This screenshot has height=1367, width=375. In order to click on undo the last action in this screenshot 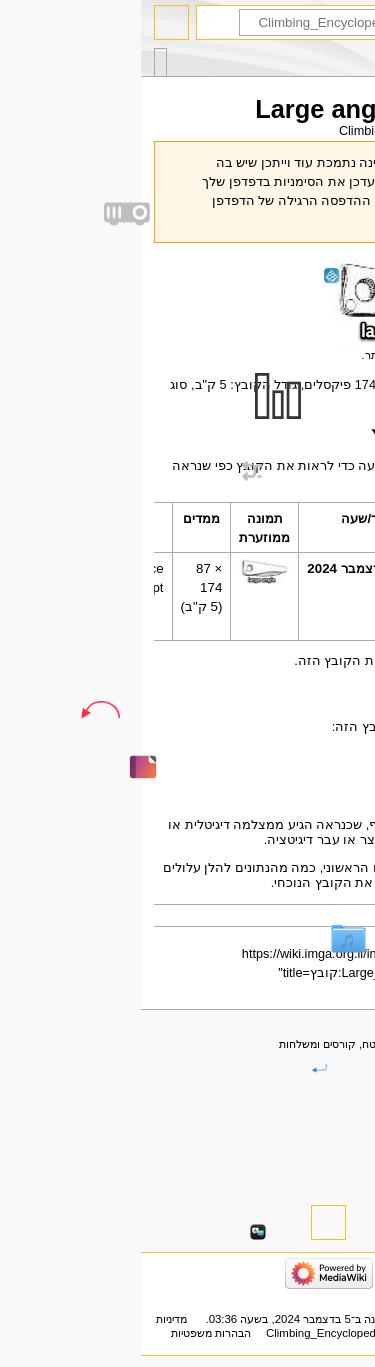, I will do `click(100, 709)`.